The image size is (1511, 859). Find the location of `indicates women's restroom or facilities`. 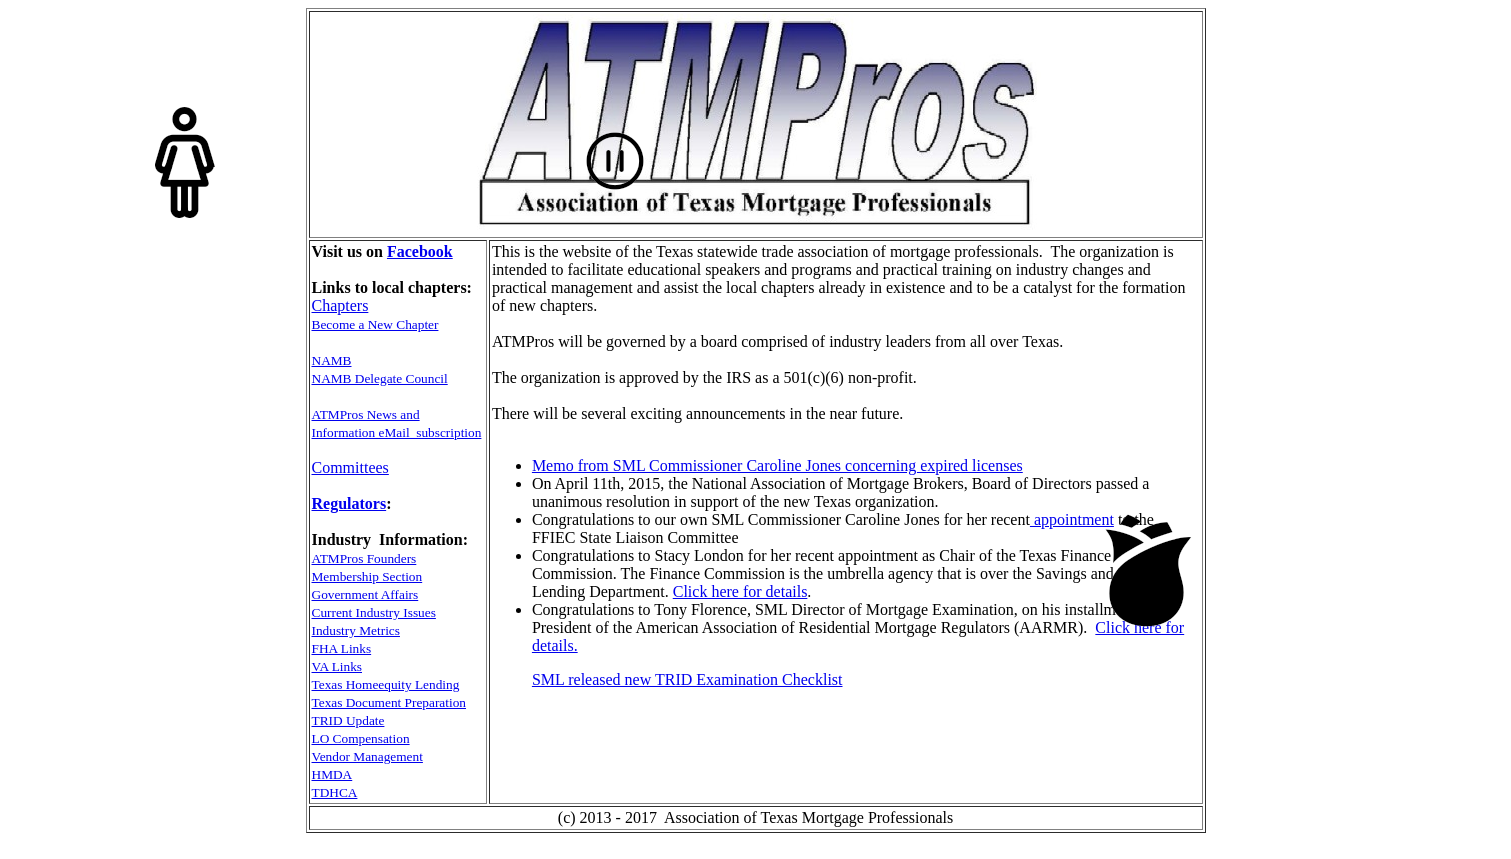

indicates women's restroom or facilities is located at coordinates (184, 162).